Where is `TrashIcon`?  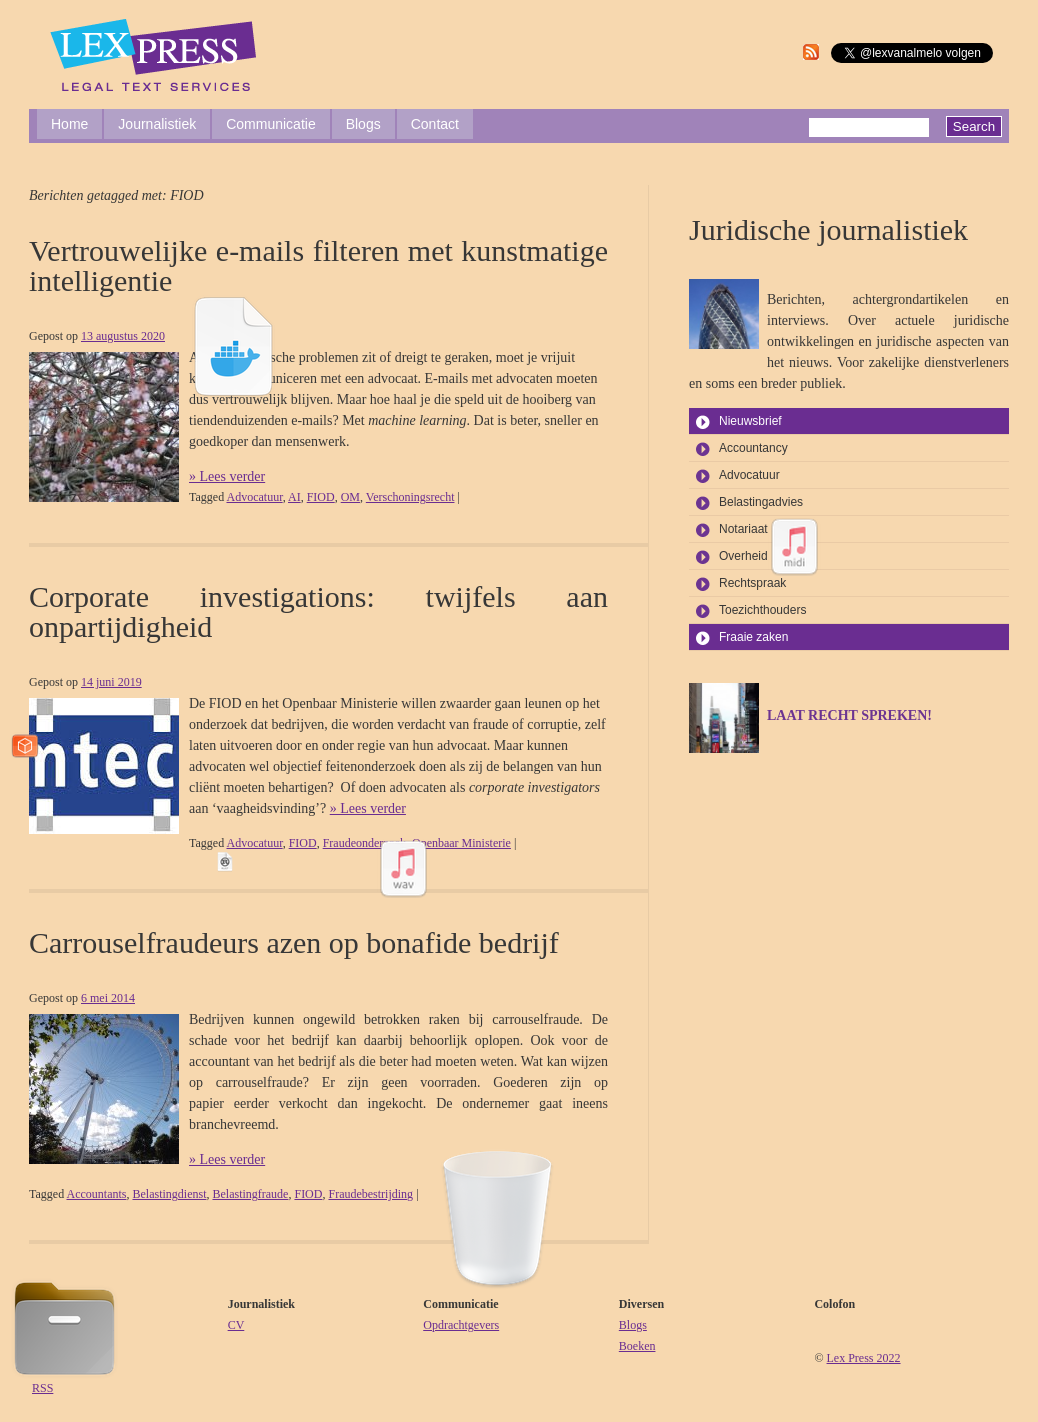
TrashIcon is located at coordinates (497, 1217).